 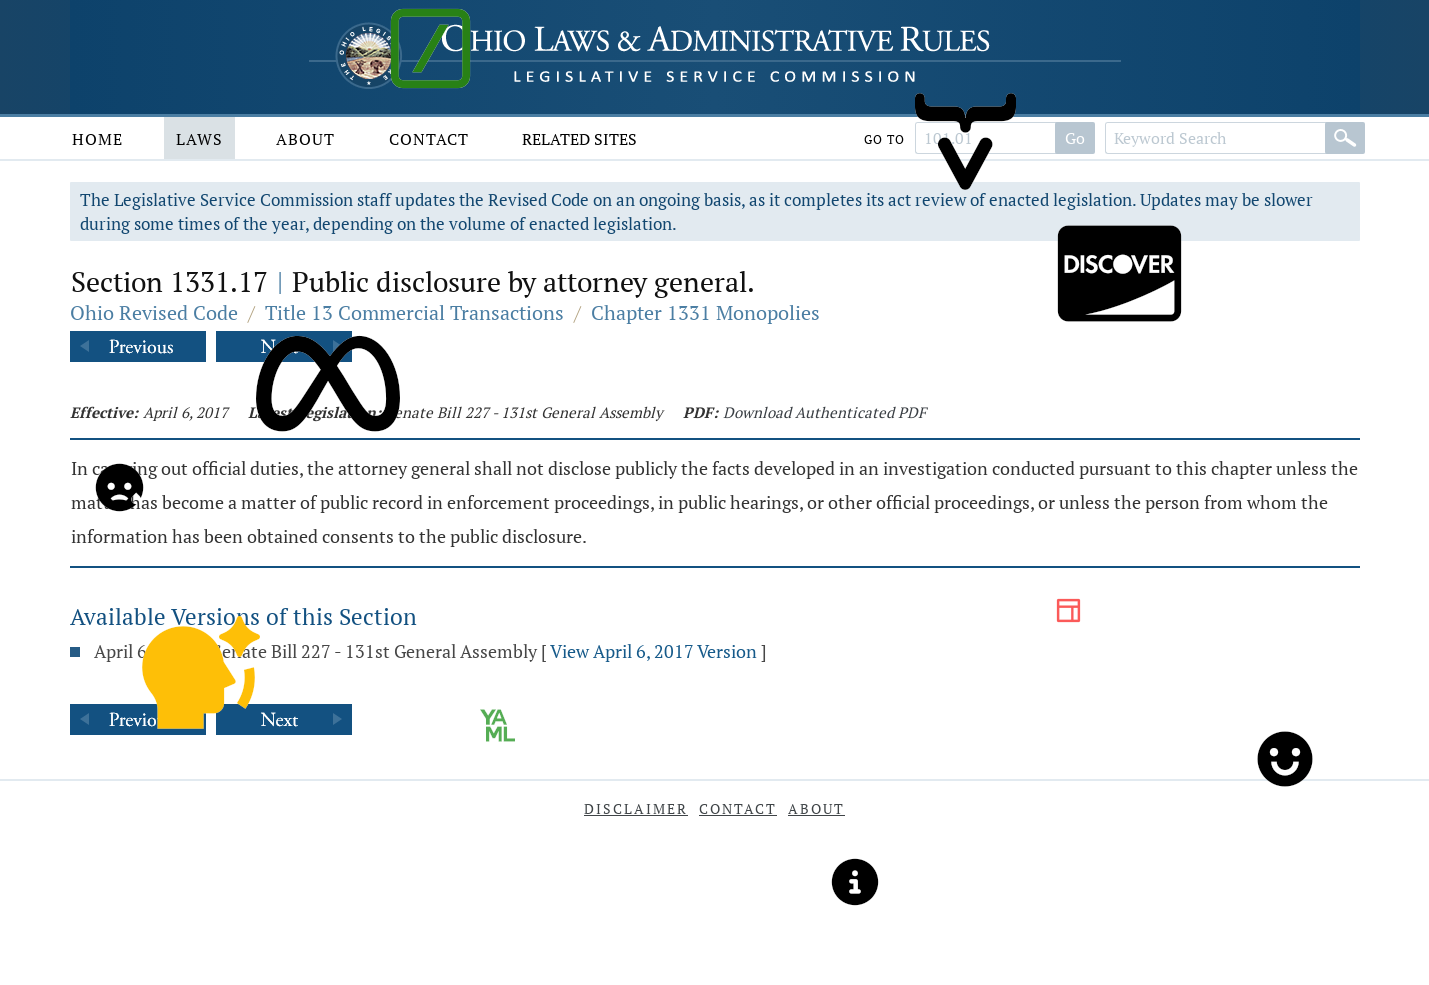 I want to click on add a reaction or emoji to a message, so click(x=1285, y=759).